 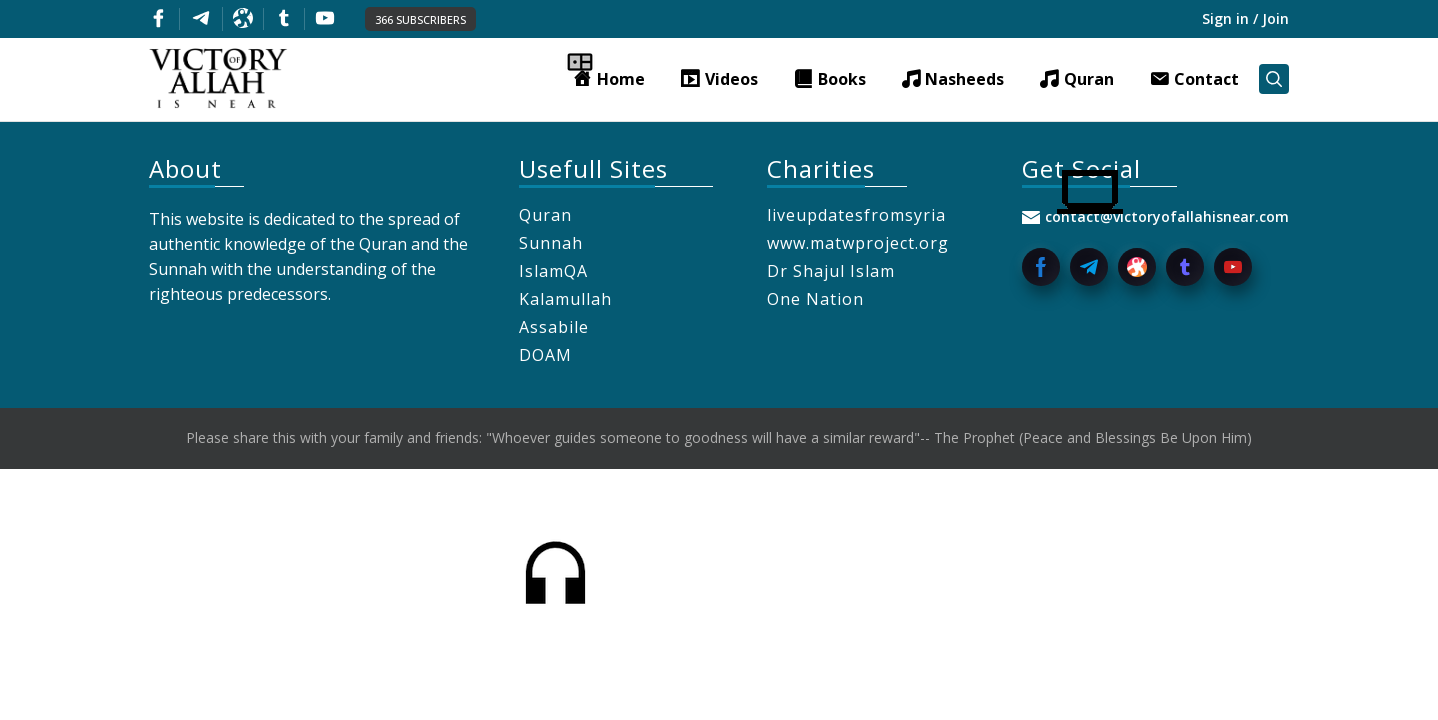 What do you see at coordinates (555, 577) in the screenshot?
I see `access audio or voice call support` at bounding box center [555, 577].